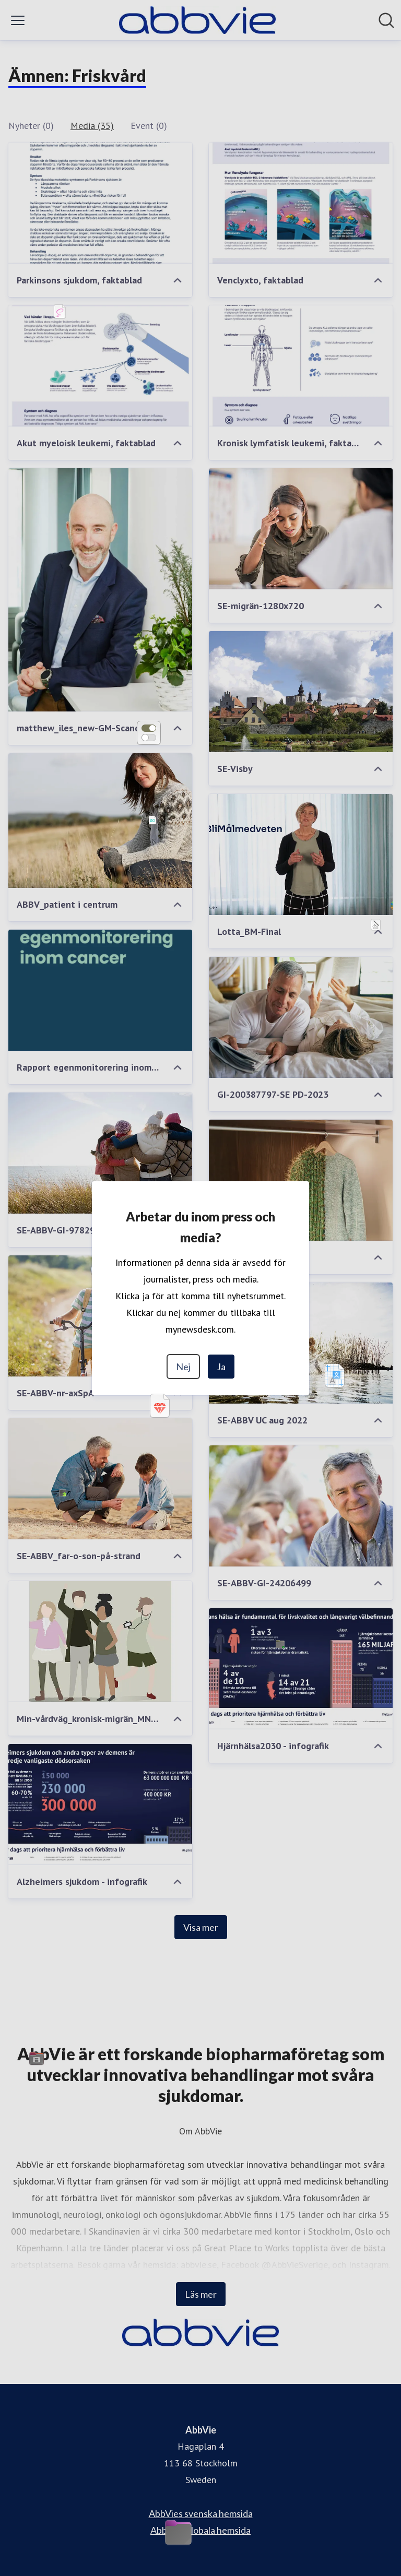 This screenshot has width=401, height=2576. What do you see at coordinates (60, 311) in the screenshot?
I see `scss stylesheet file` at bounding box center [60, 311].